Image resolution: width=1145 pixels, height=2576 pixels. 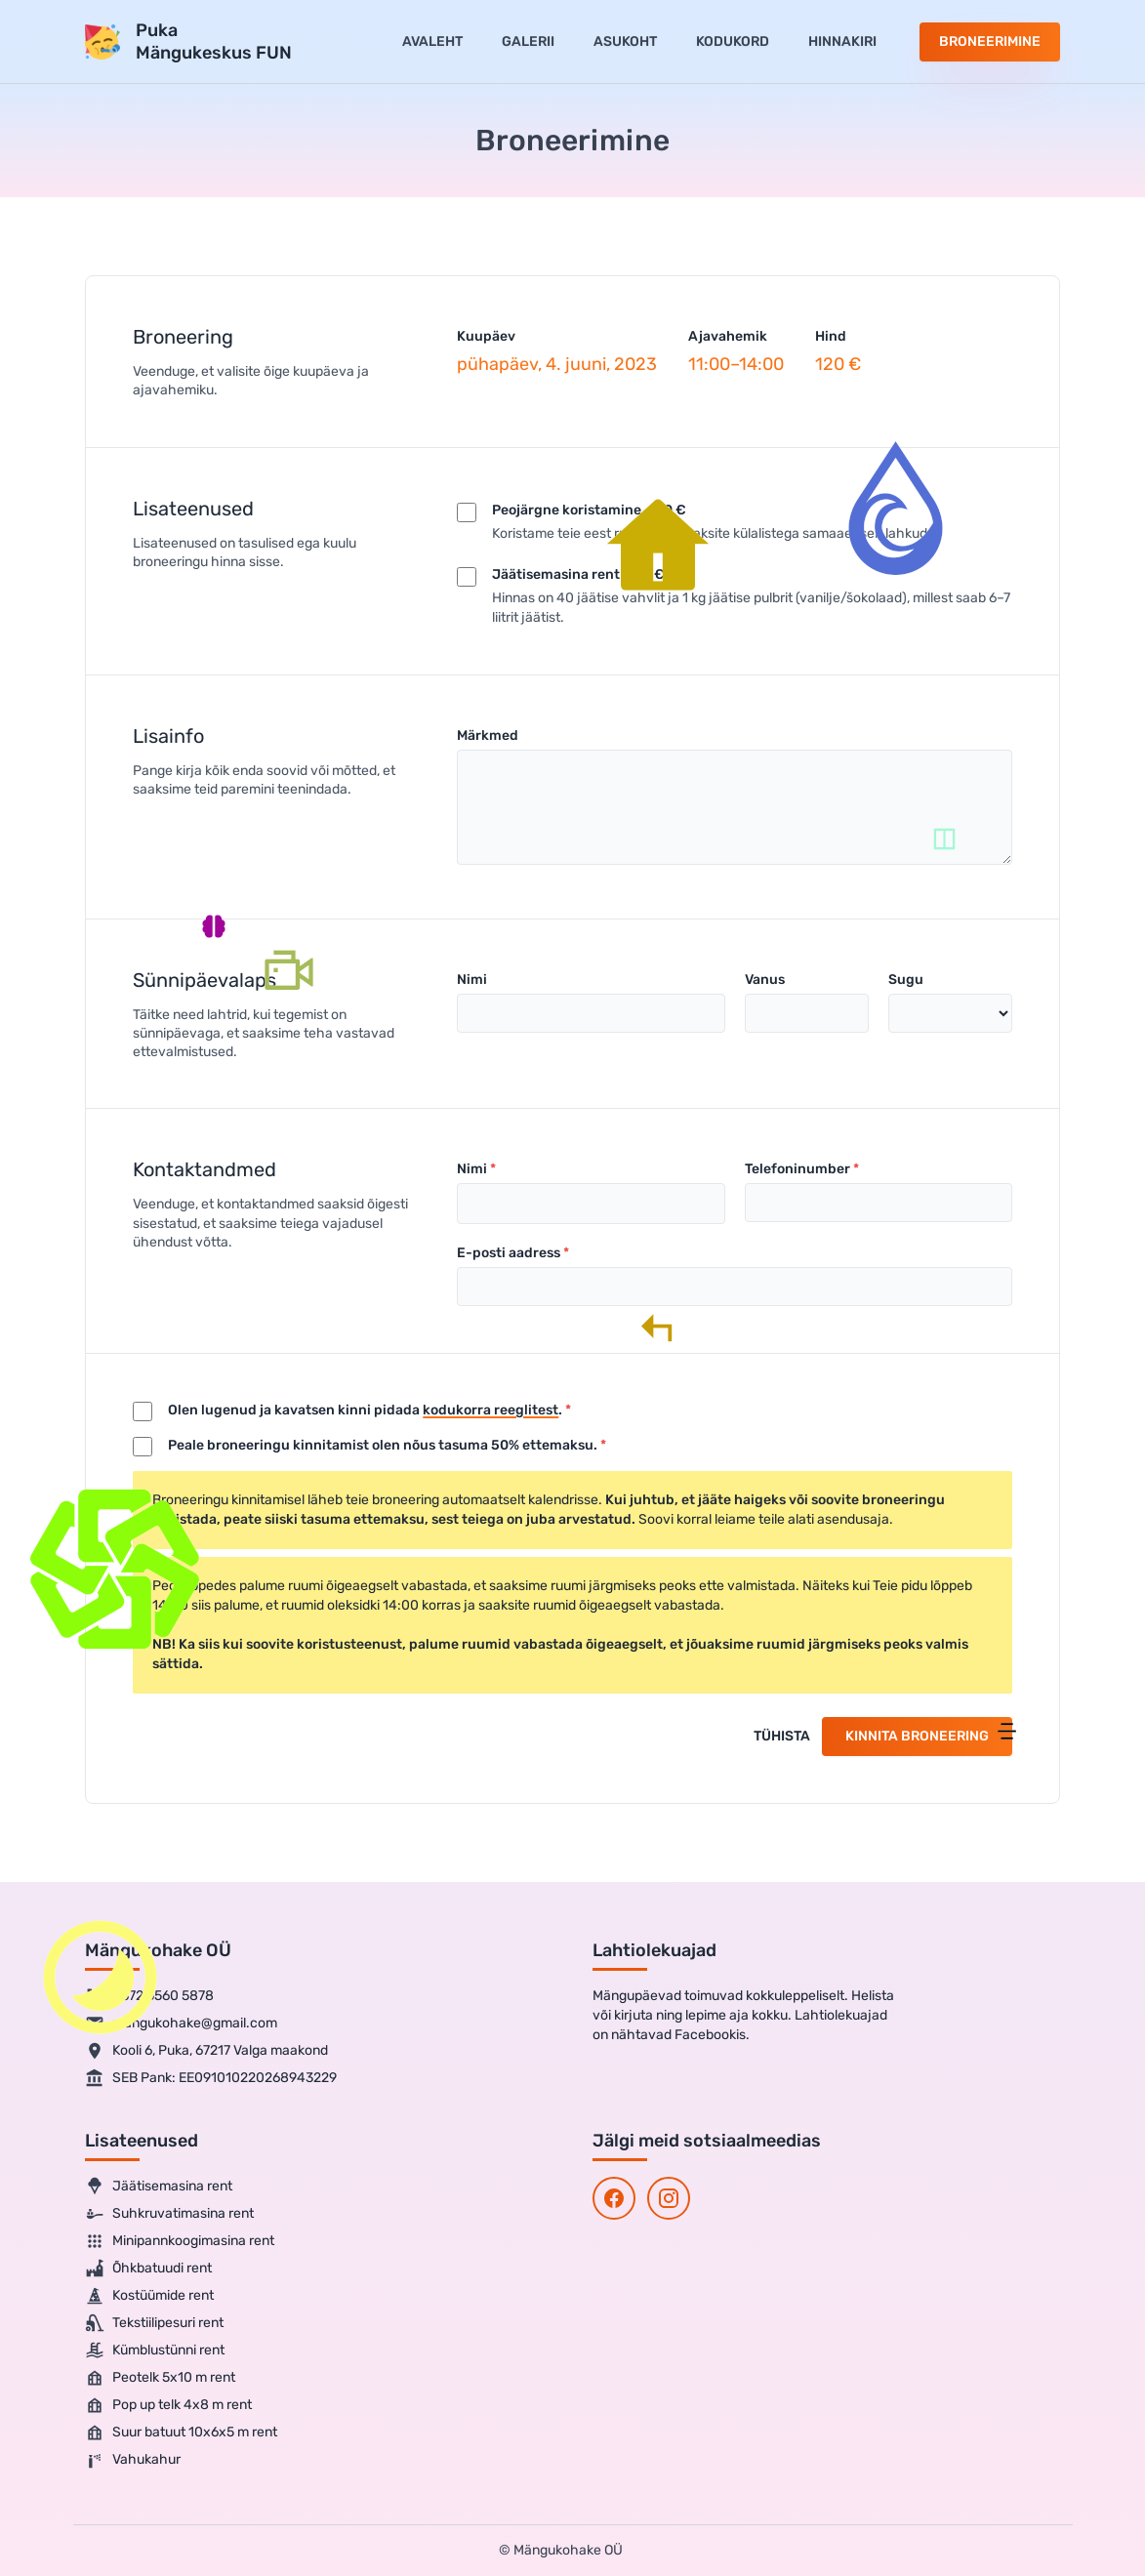 I want to click on reply to a message, so click(x=658, y=1328).